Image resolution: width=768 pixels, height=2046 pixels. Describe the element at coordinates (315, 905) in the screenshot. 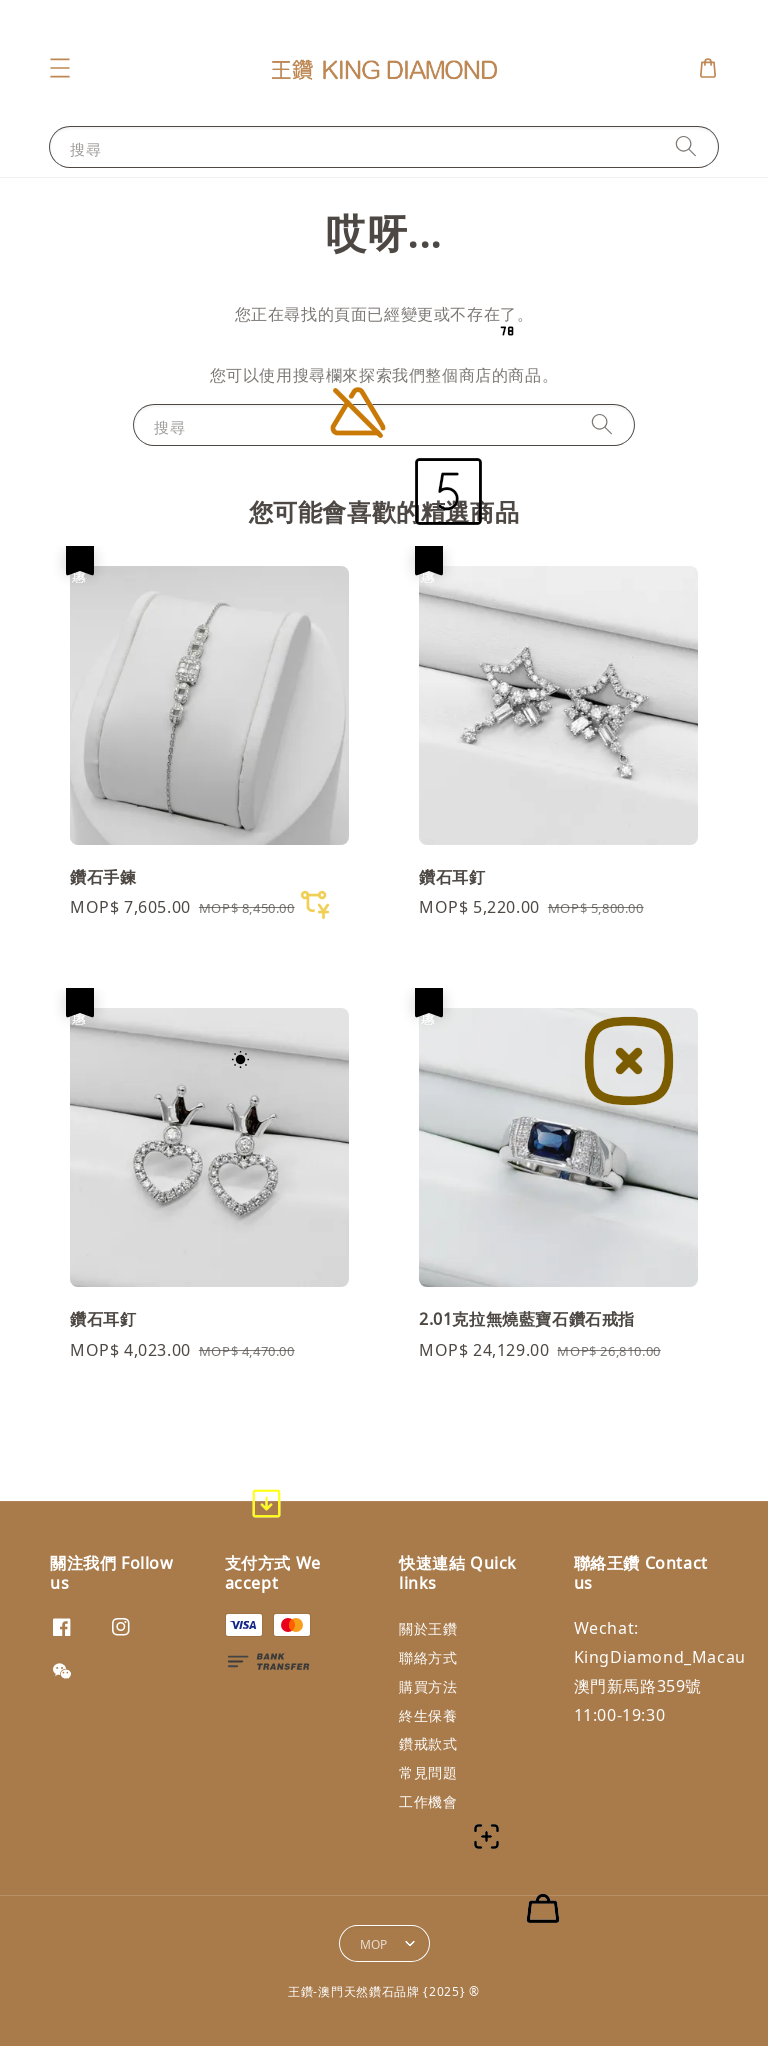

I see `transfer funds in yuan currency` at that location.